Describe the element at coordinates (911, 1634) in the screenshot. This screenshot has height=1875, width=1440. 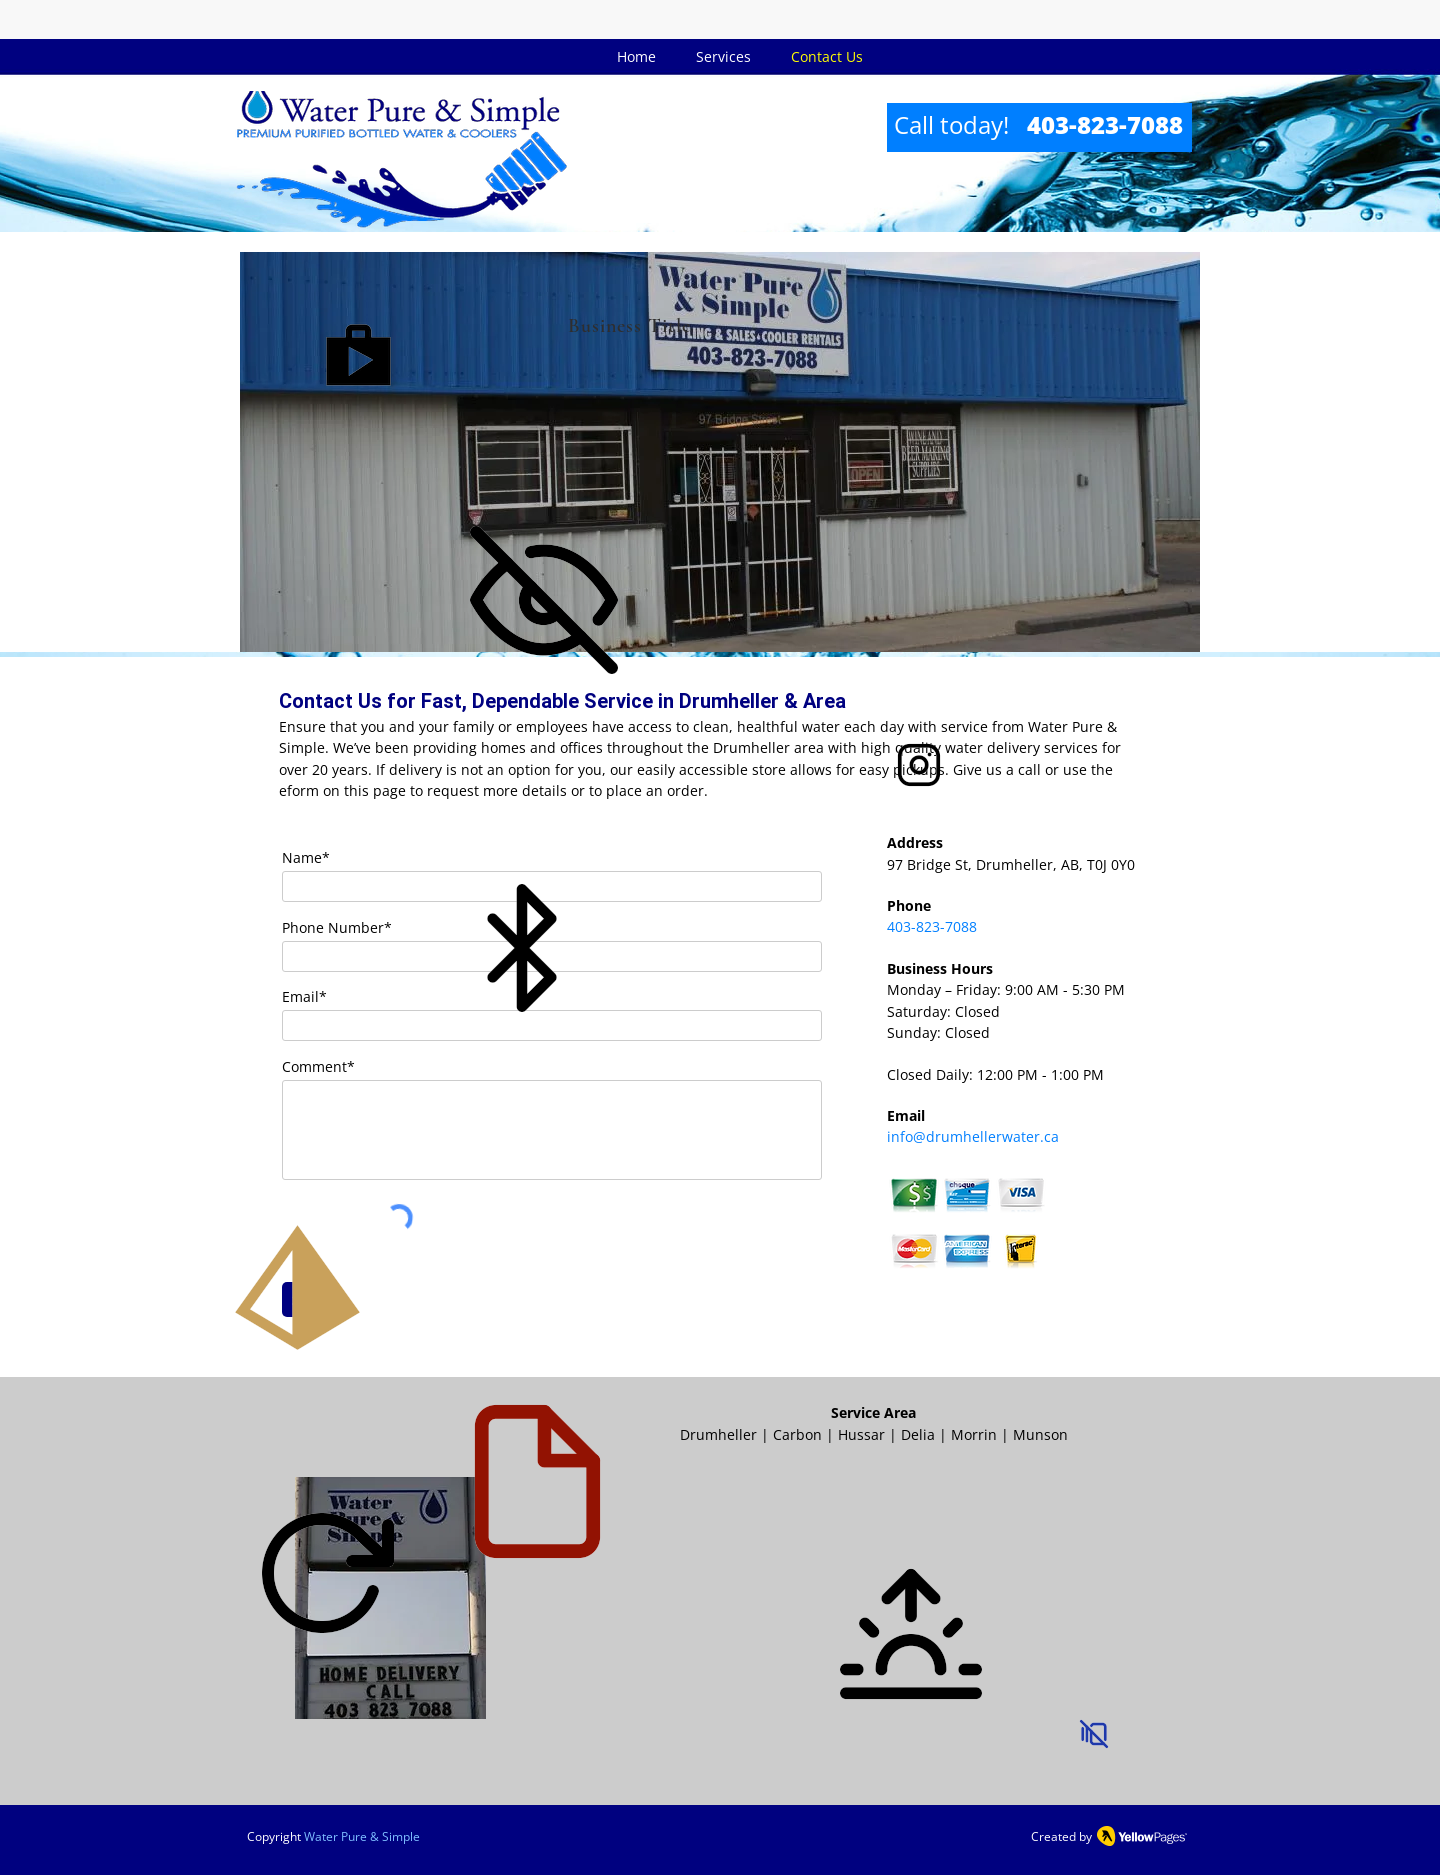
I see `indicates sunrise or morning time` at that location.